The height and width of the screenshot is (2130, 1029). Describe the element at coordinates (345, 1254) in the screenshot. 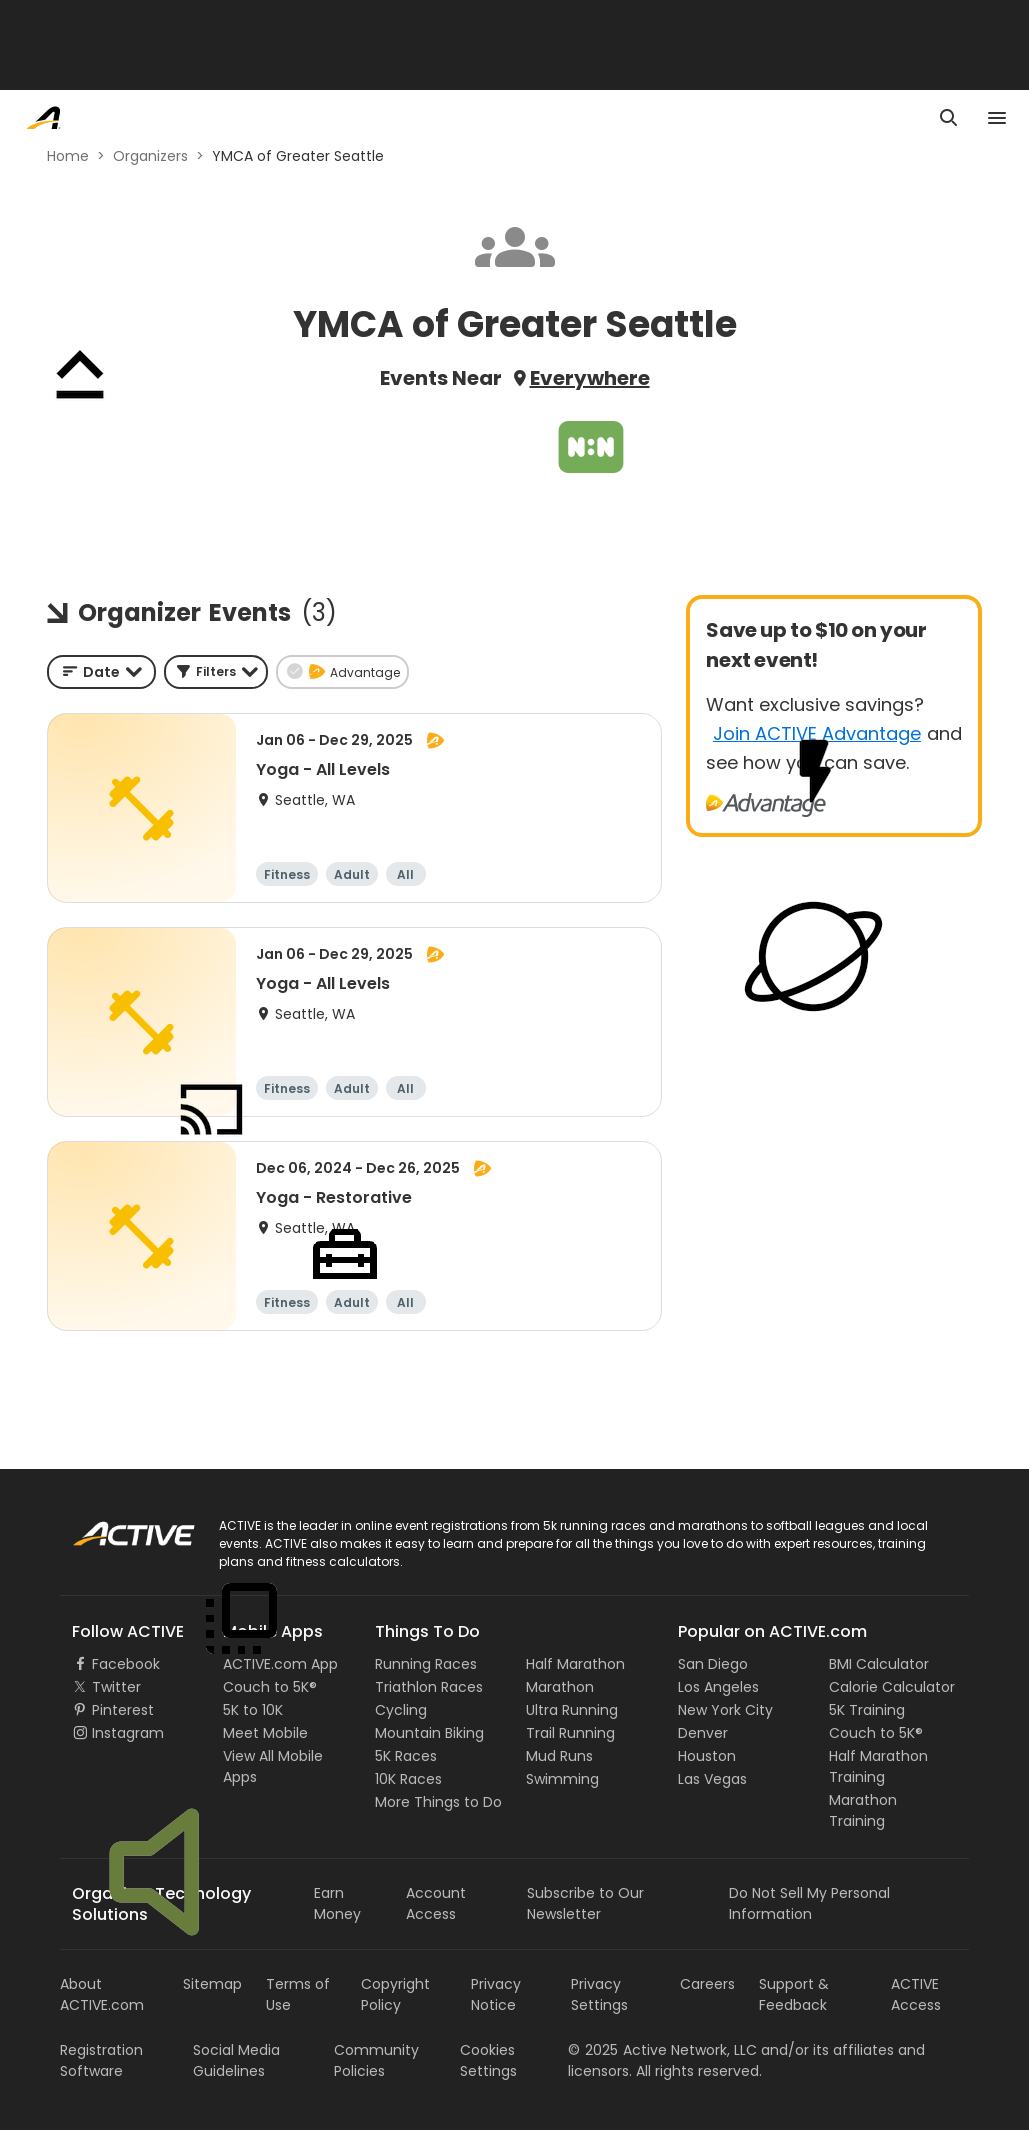

I see `access home repair services` at that location.